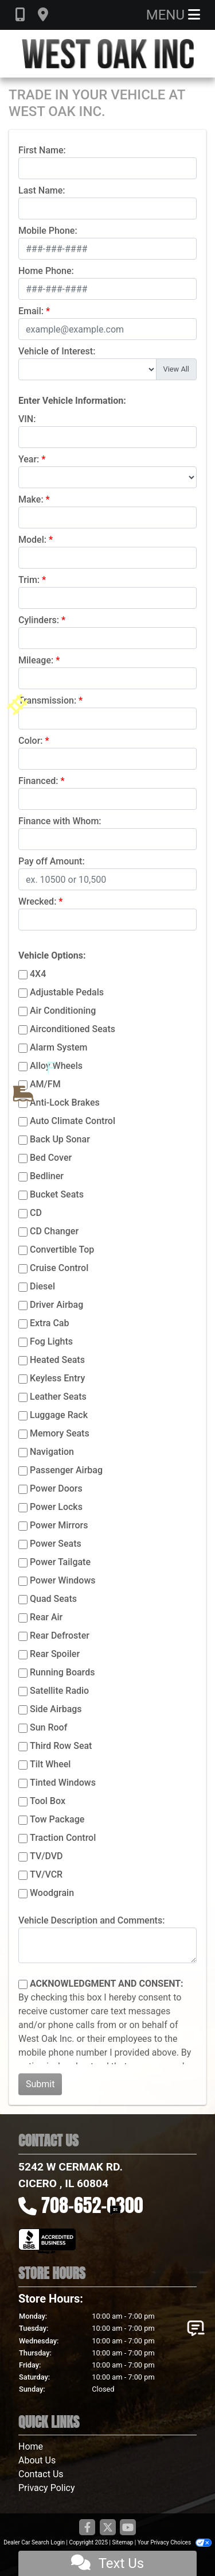 This screenshot has width=215, height=2576. What do you see at coordinates (52, 1068) in the screenshot?
I see `facebook app or social media link` at bounding box center [52, 1068].